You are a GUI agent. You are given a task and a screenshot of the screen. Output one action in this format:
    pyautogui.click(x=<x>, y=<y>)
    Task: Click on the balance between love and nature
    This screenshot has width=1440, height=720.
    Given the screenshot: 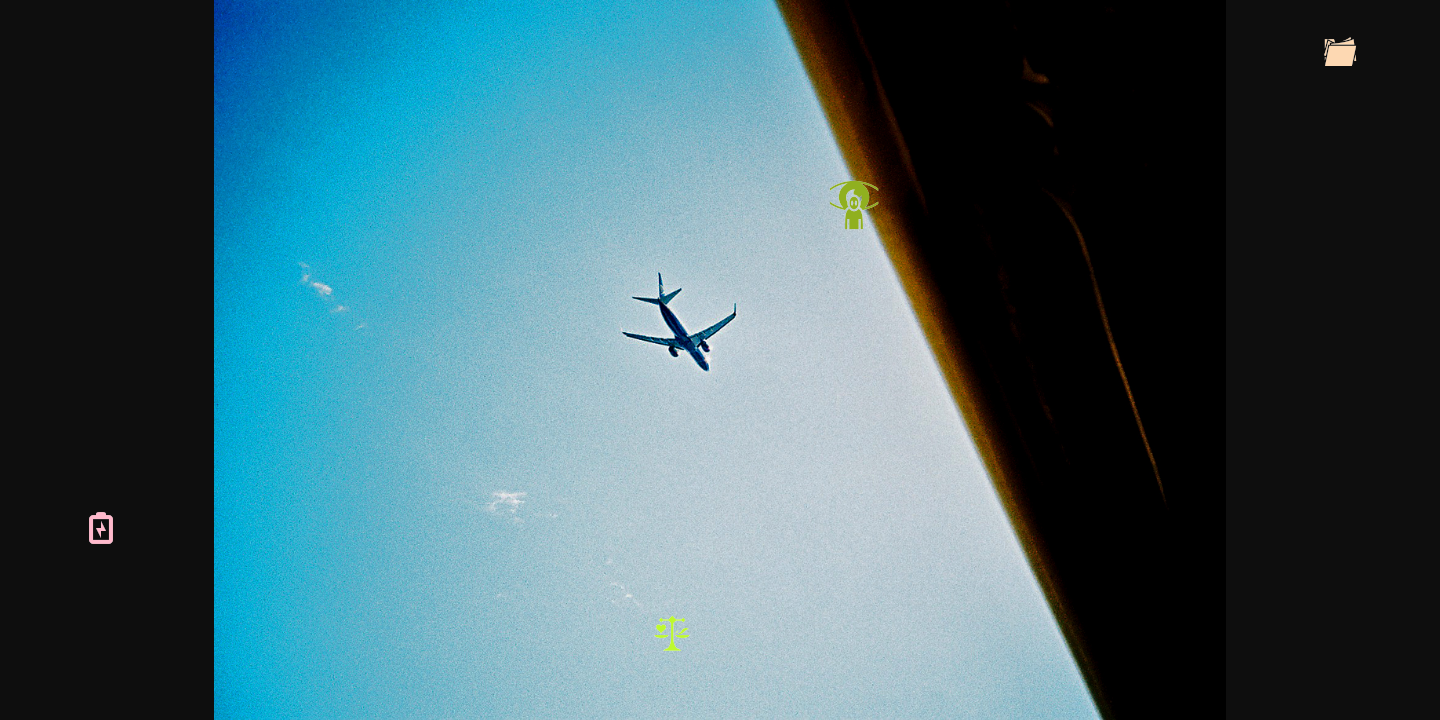 What is the action you would take?
    pyautogui.click(x=672, y=633)
    